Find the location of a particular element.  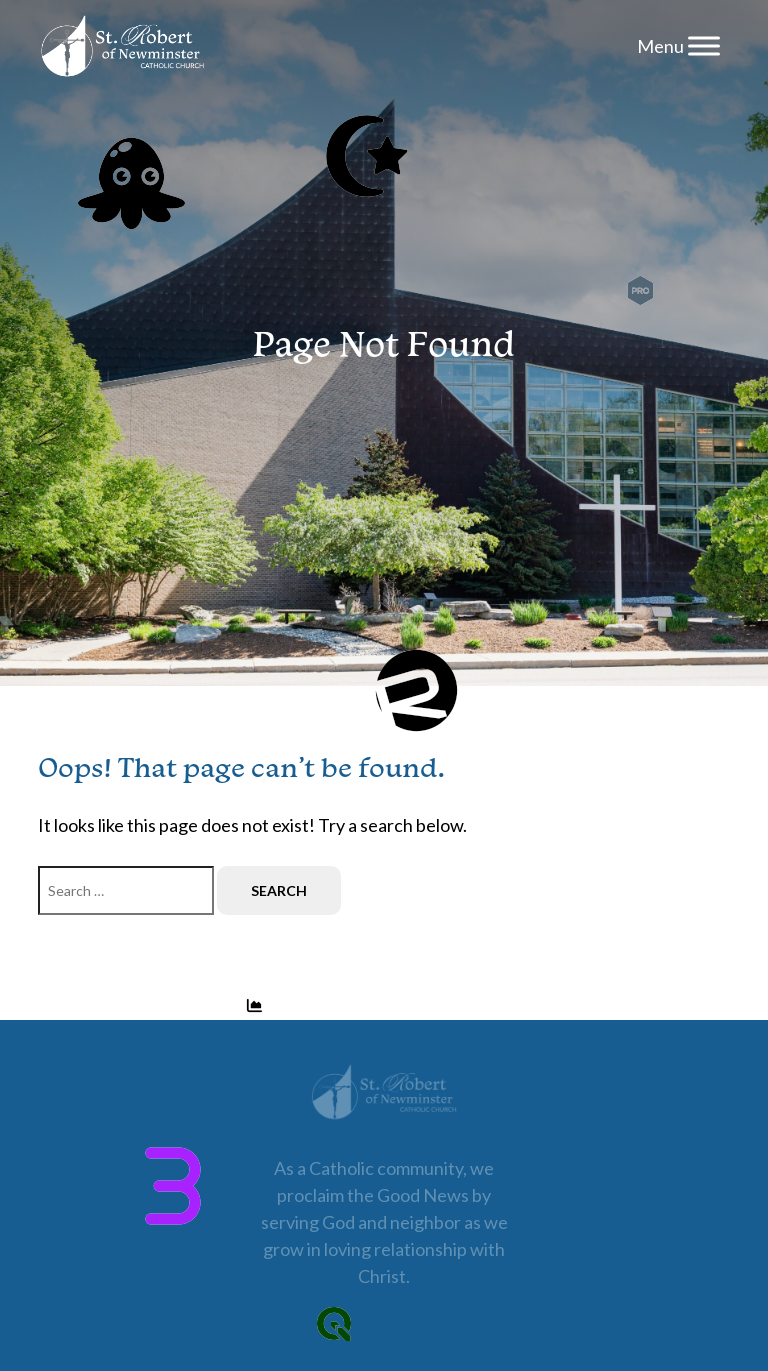

chainguard company logo is located at coordinates (131, 183).